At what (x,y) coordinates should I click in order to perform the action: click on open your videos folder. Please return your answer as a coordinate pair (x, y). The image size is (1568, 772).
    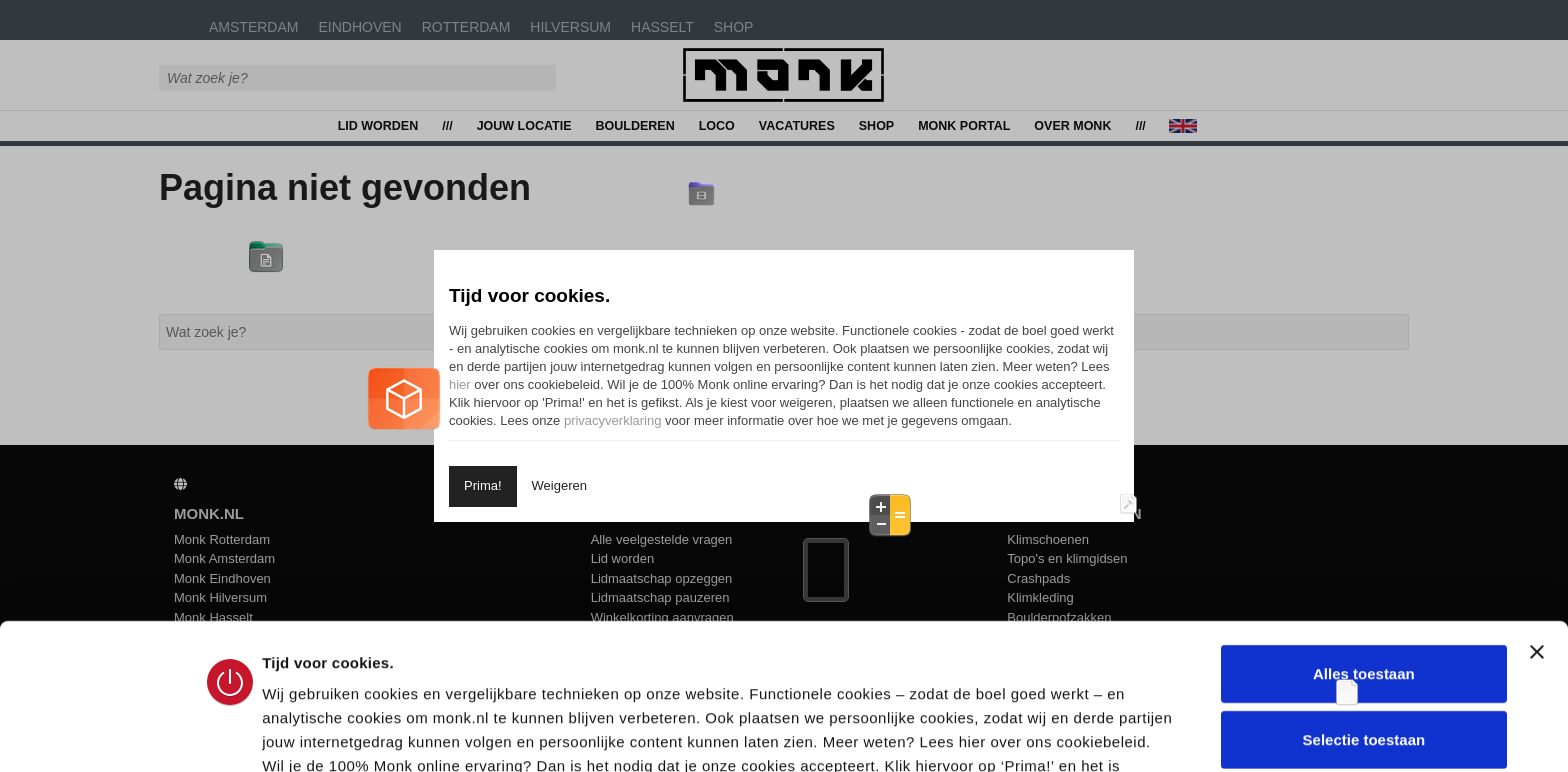
    Looking at the image, I should click on (701, 193).